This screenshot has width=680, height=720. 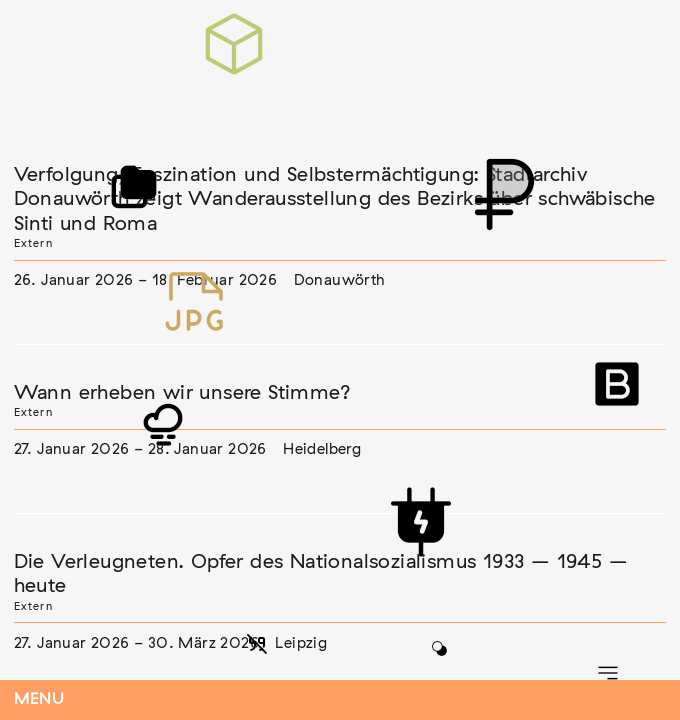 What do you see at coordinates (504, 194) in the screenshot?
I see `view price in russian rubles` at bounding box center [504, 194].